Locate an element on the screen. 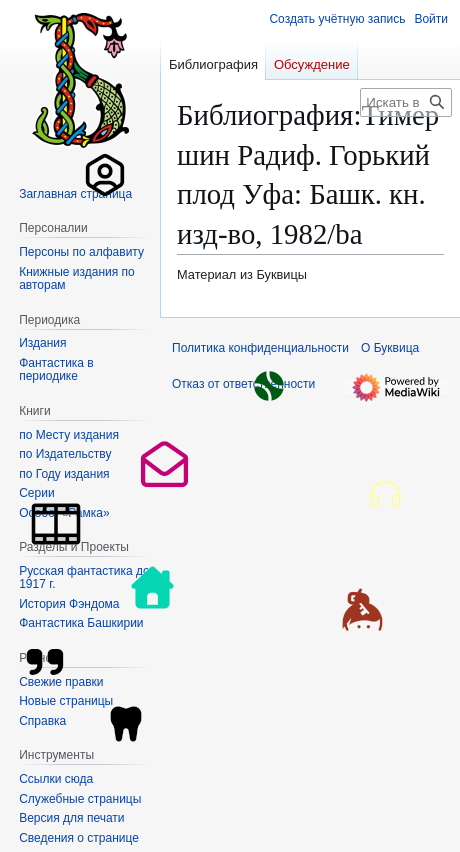  navigate to home screen is located at coordinates (152, 587).